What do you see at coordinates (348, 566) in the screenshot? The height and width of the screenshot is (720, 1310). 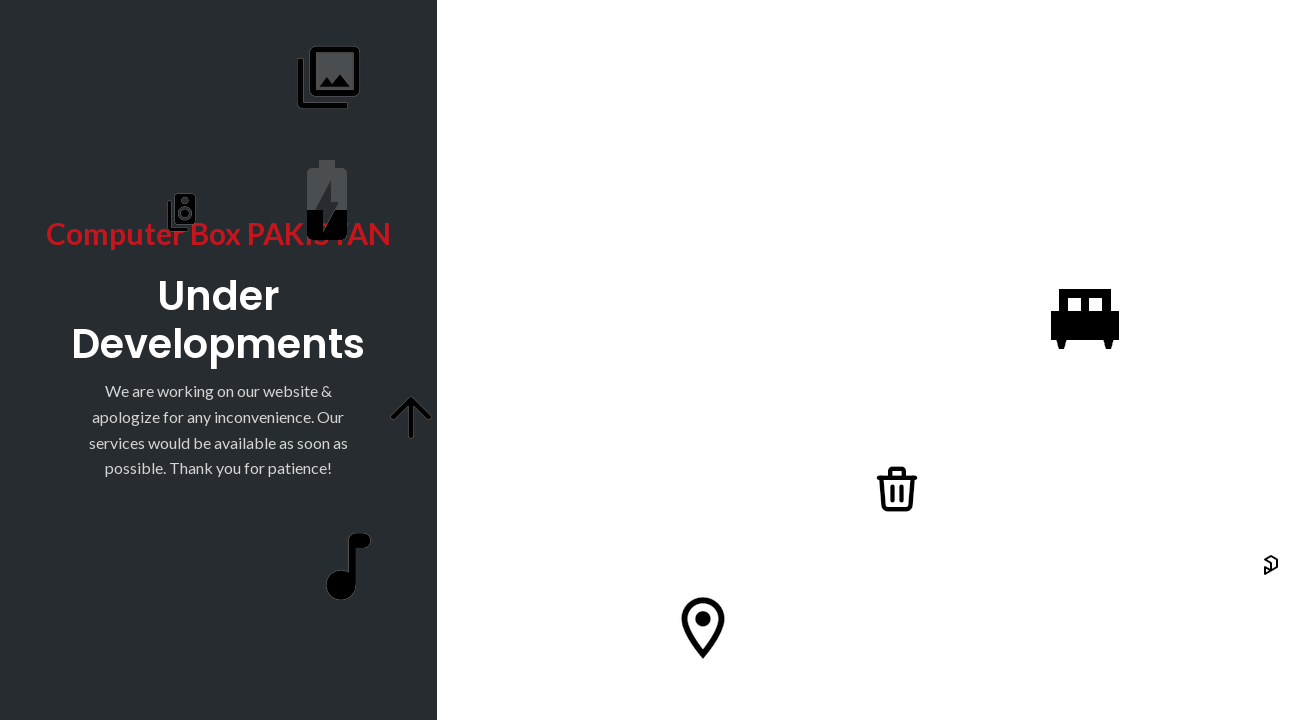 I see `access music or audio player` at bounding box center [348, 566].